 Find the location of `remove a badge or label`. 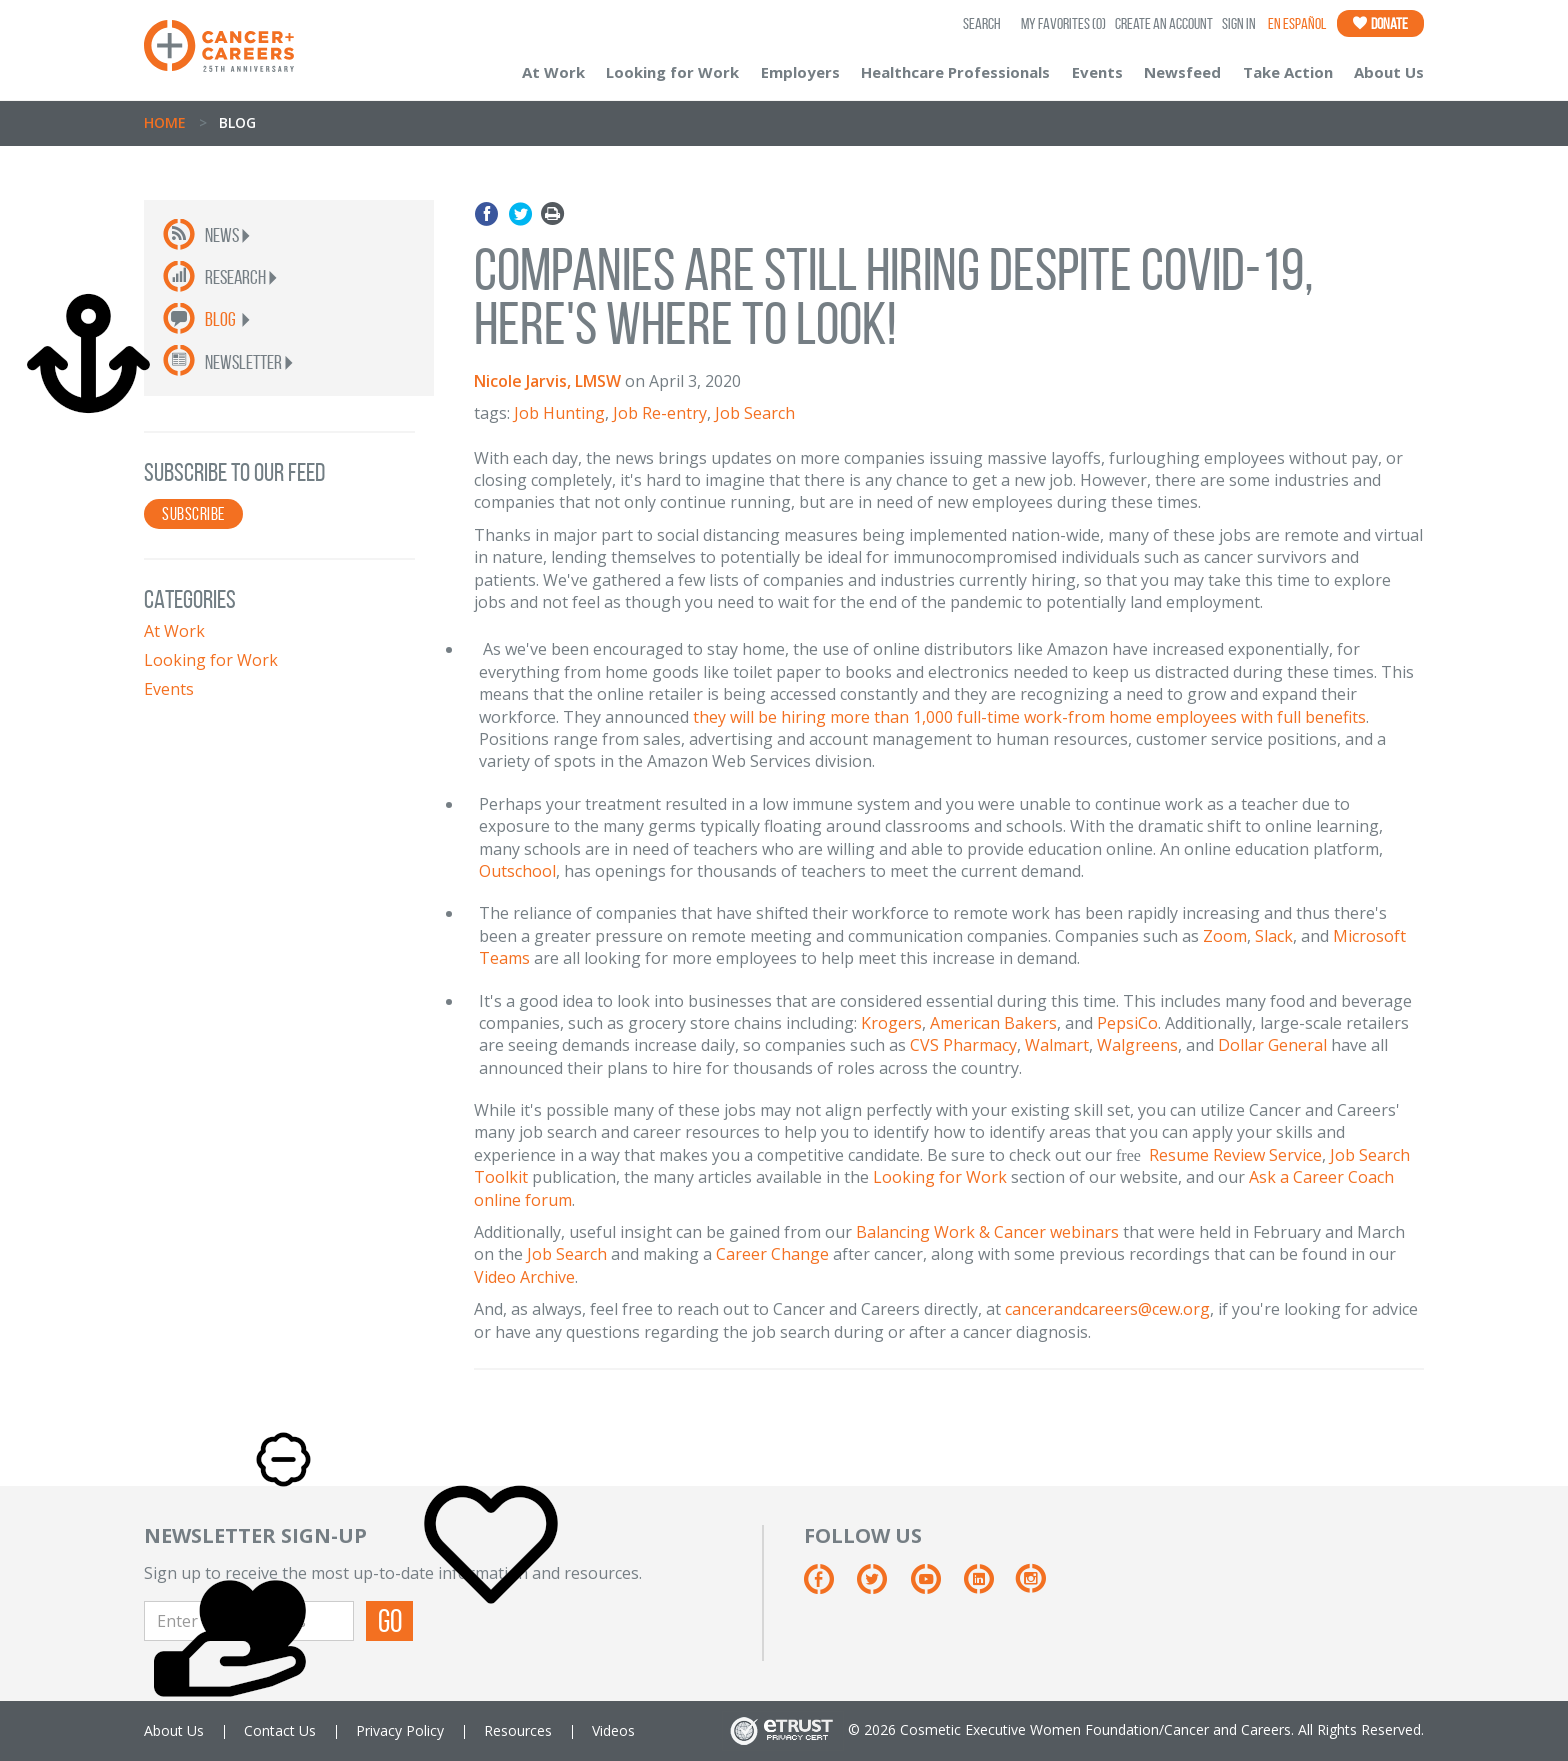

remove a badge or label is located at coordinates (283, 1459).